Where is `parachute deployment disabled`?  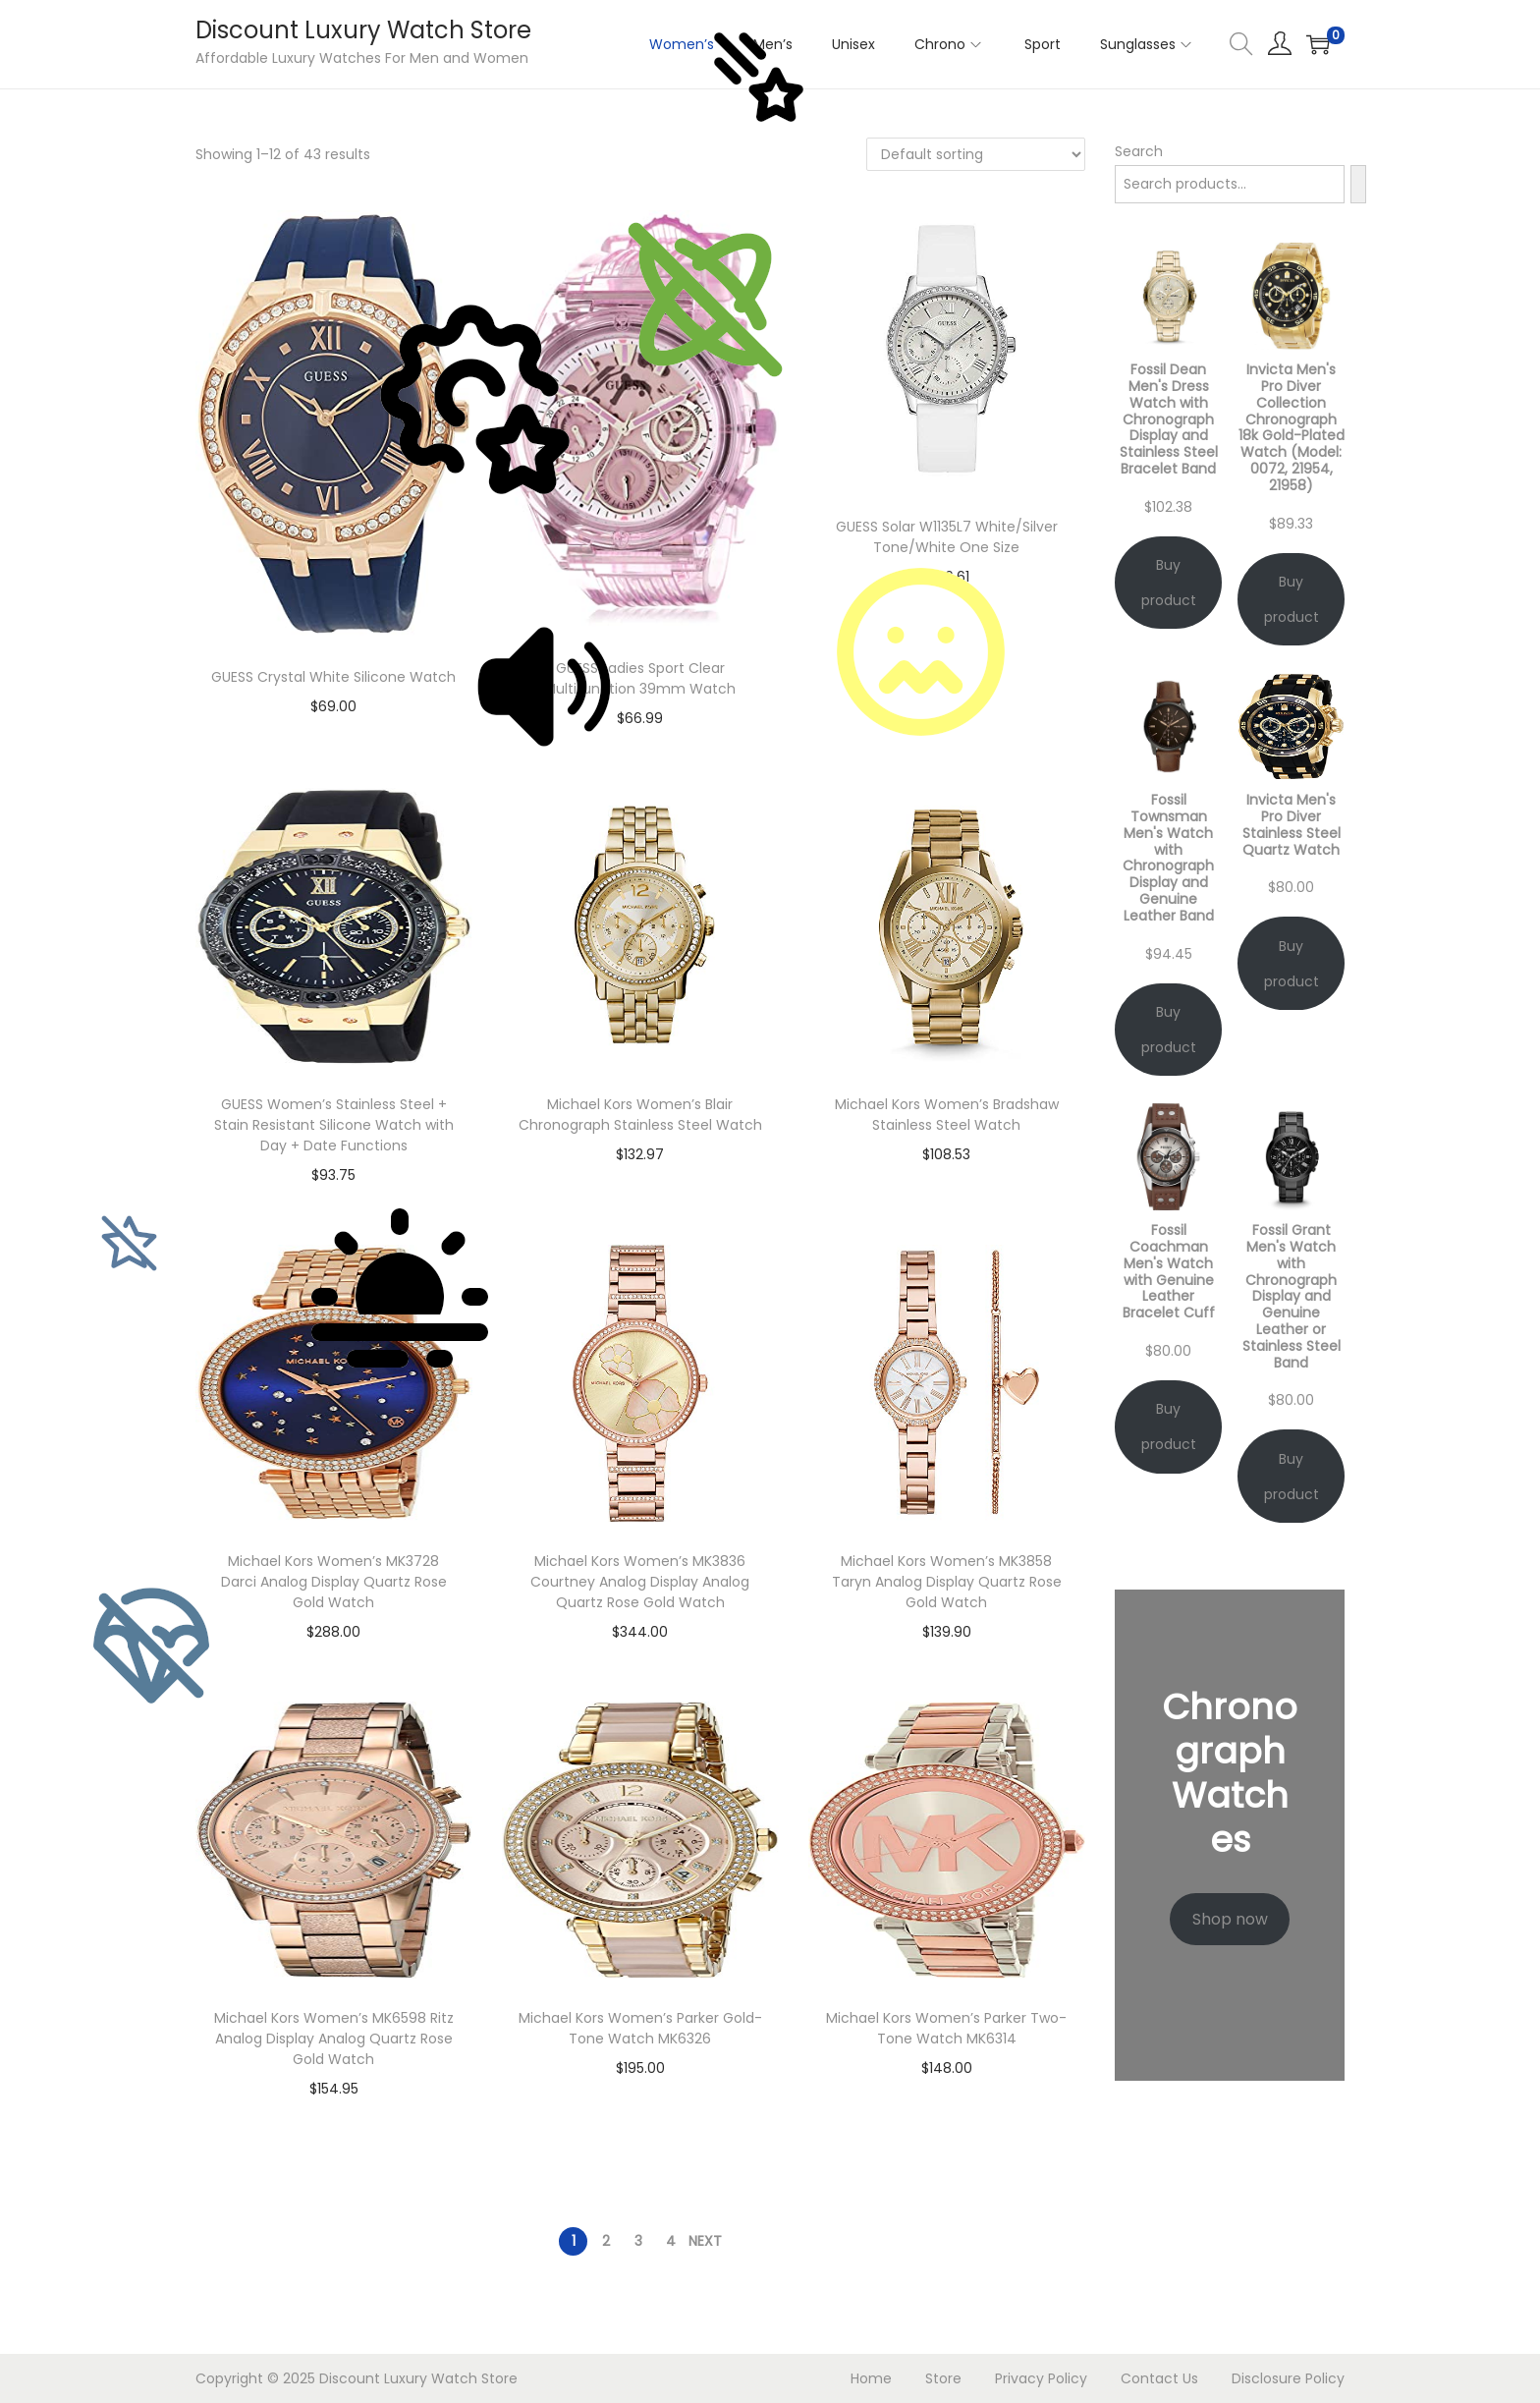
parachute deployment disabled is located at coordinates (151, 1646).